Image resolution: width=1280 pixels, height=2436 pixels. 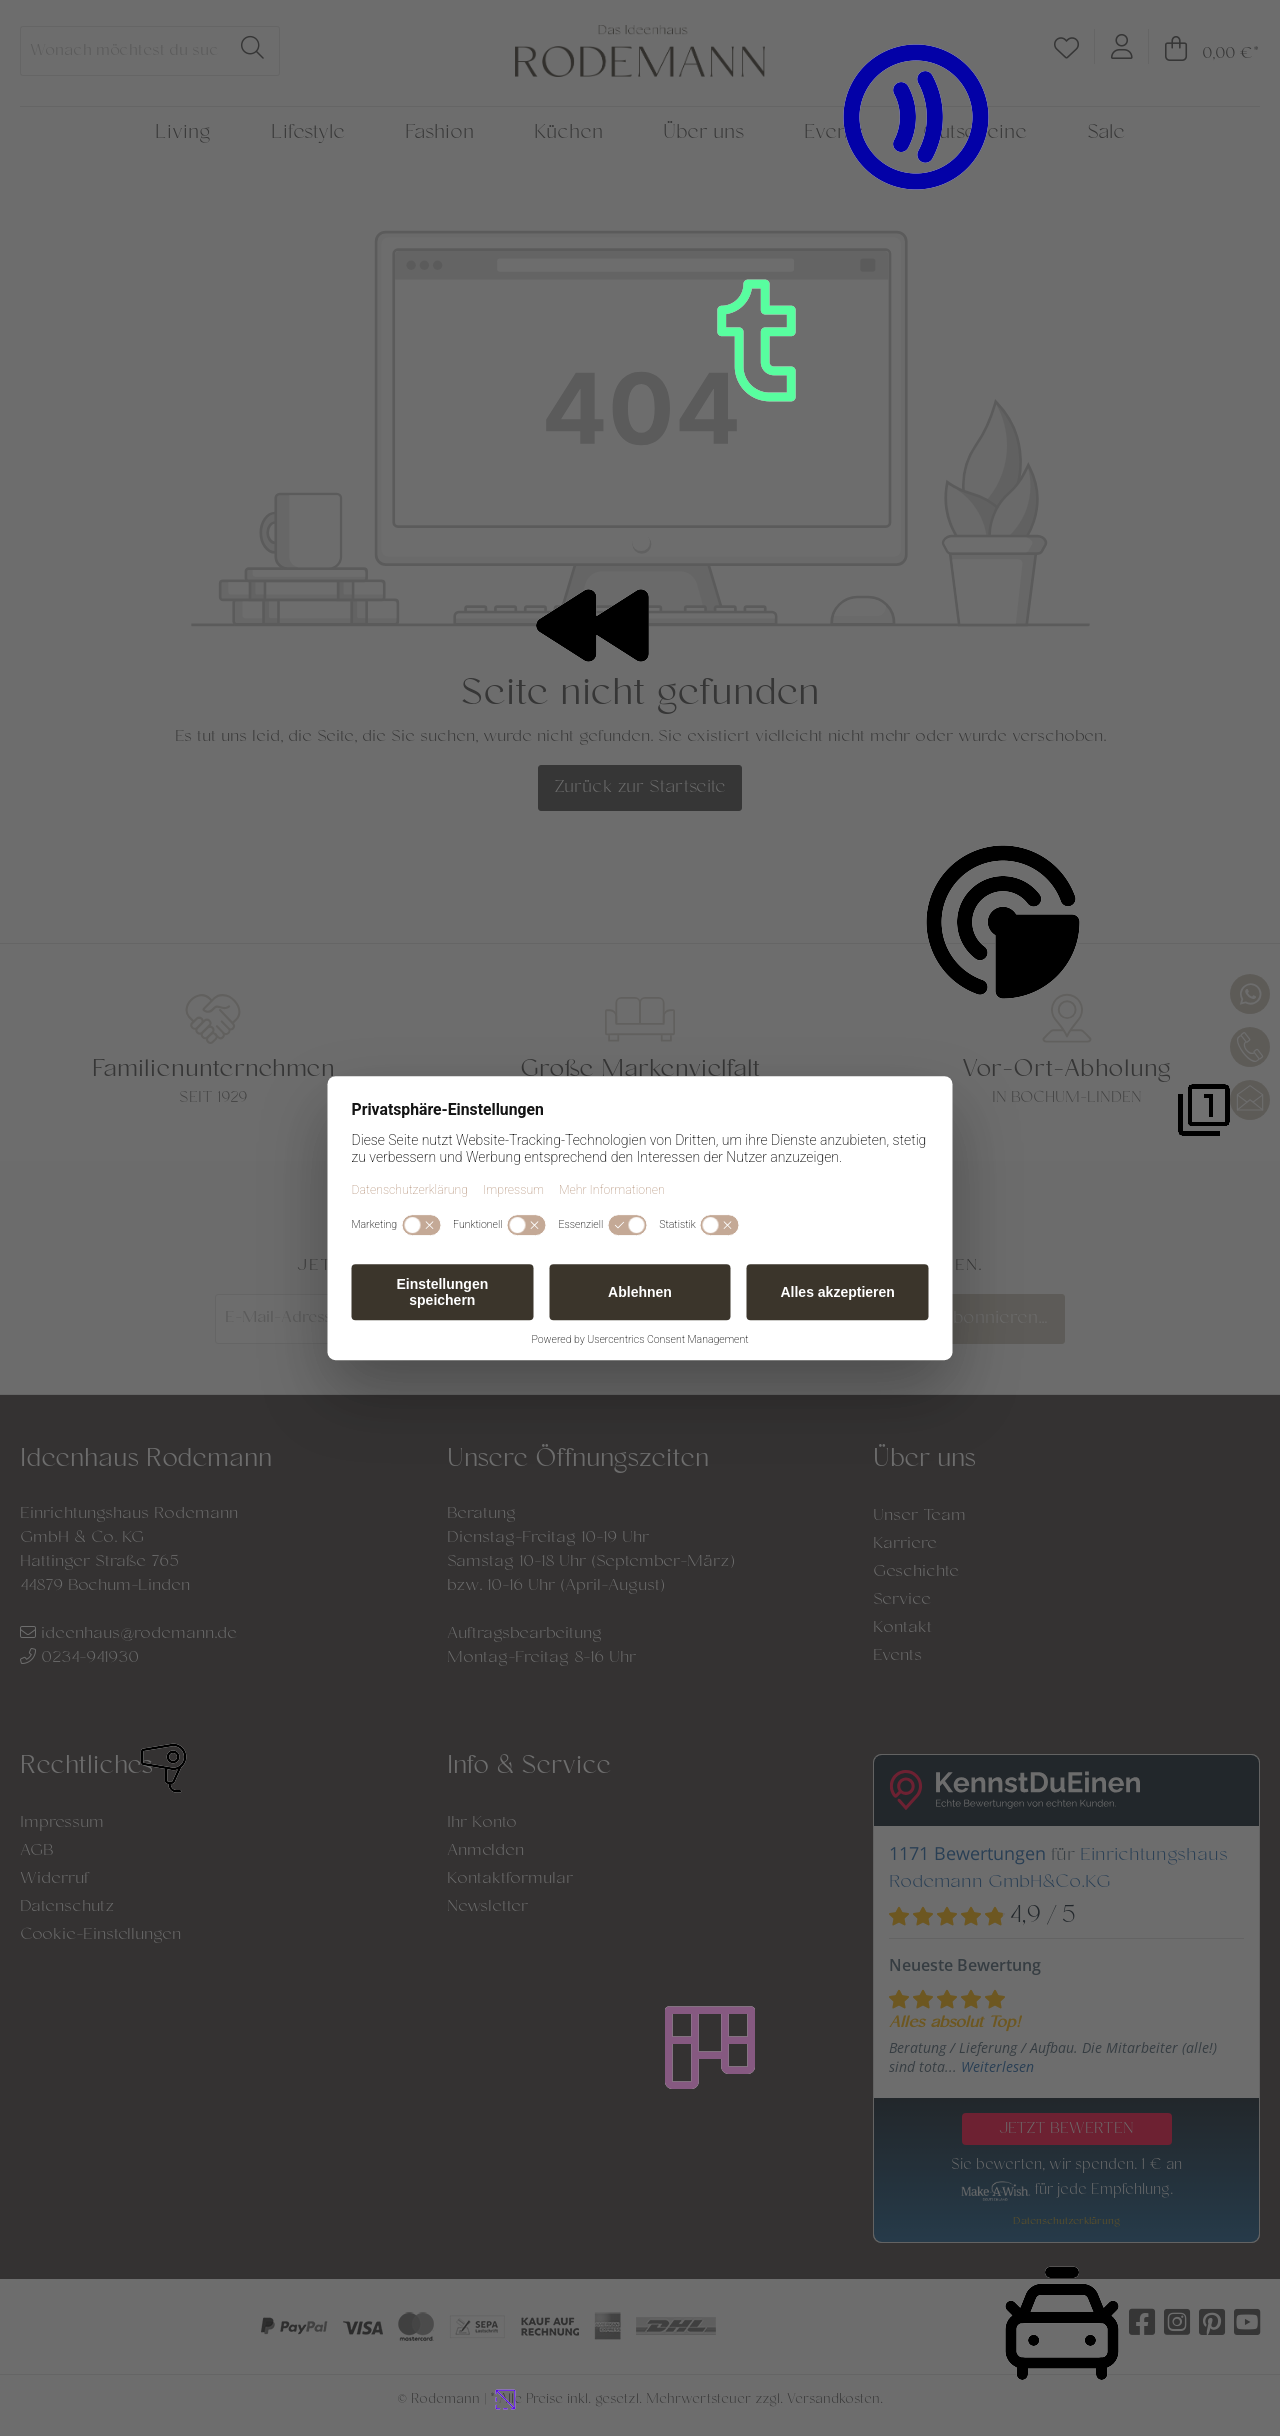 What do you see at coordinates (756, 340) in the screenshot?
I see `open tumblr app` at bounding box center [756, 340].